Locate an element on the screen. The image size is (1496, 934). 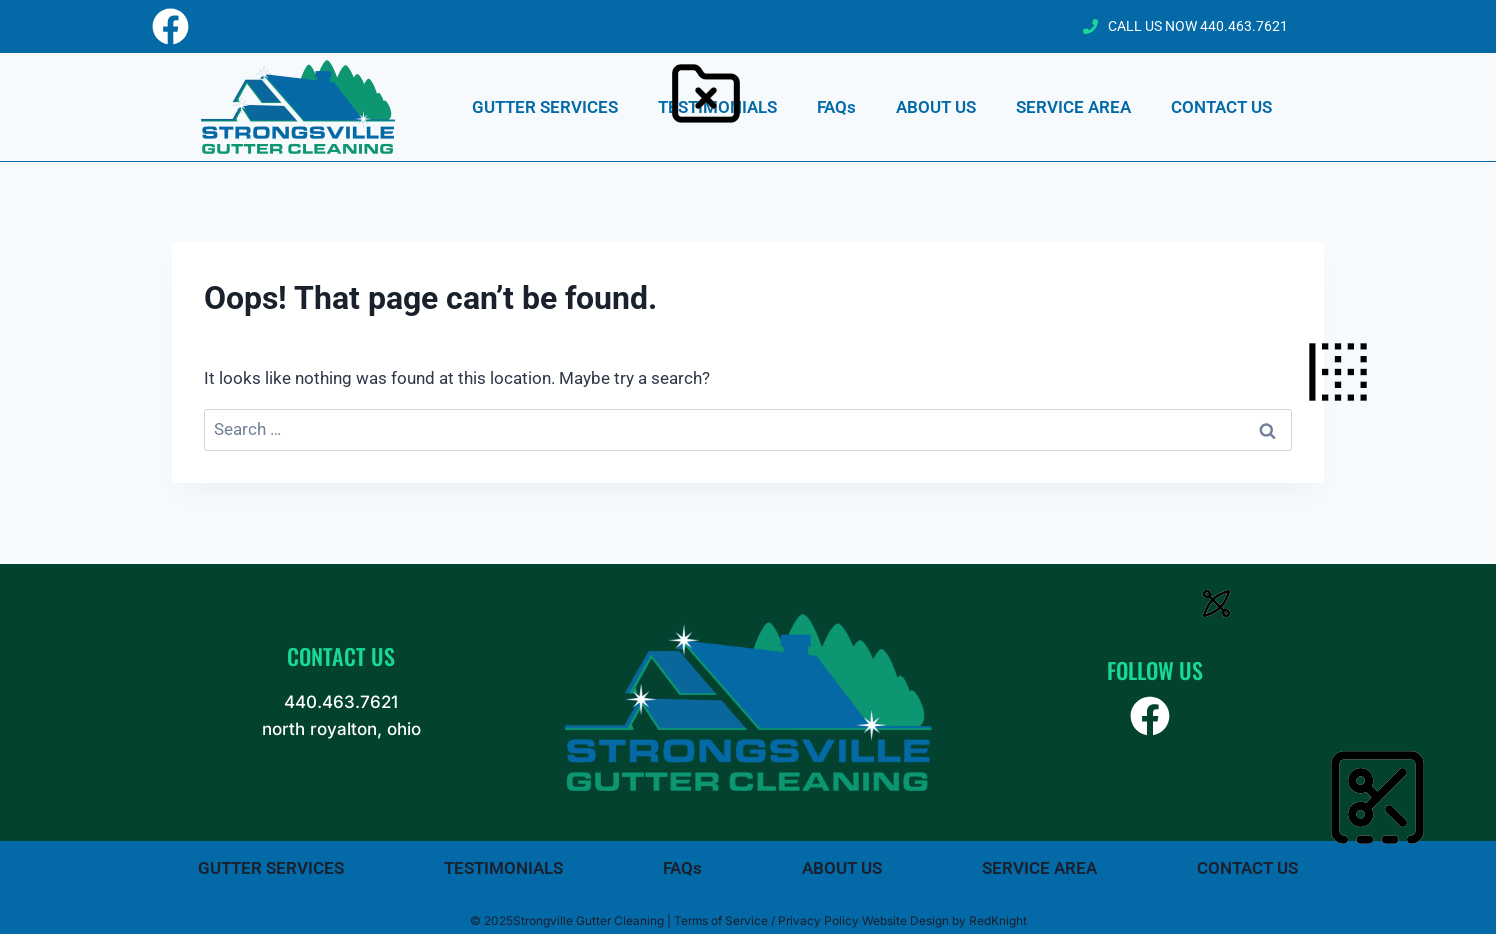
access kayaking or water sports activities is located at coordinates (1216, 603).